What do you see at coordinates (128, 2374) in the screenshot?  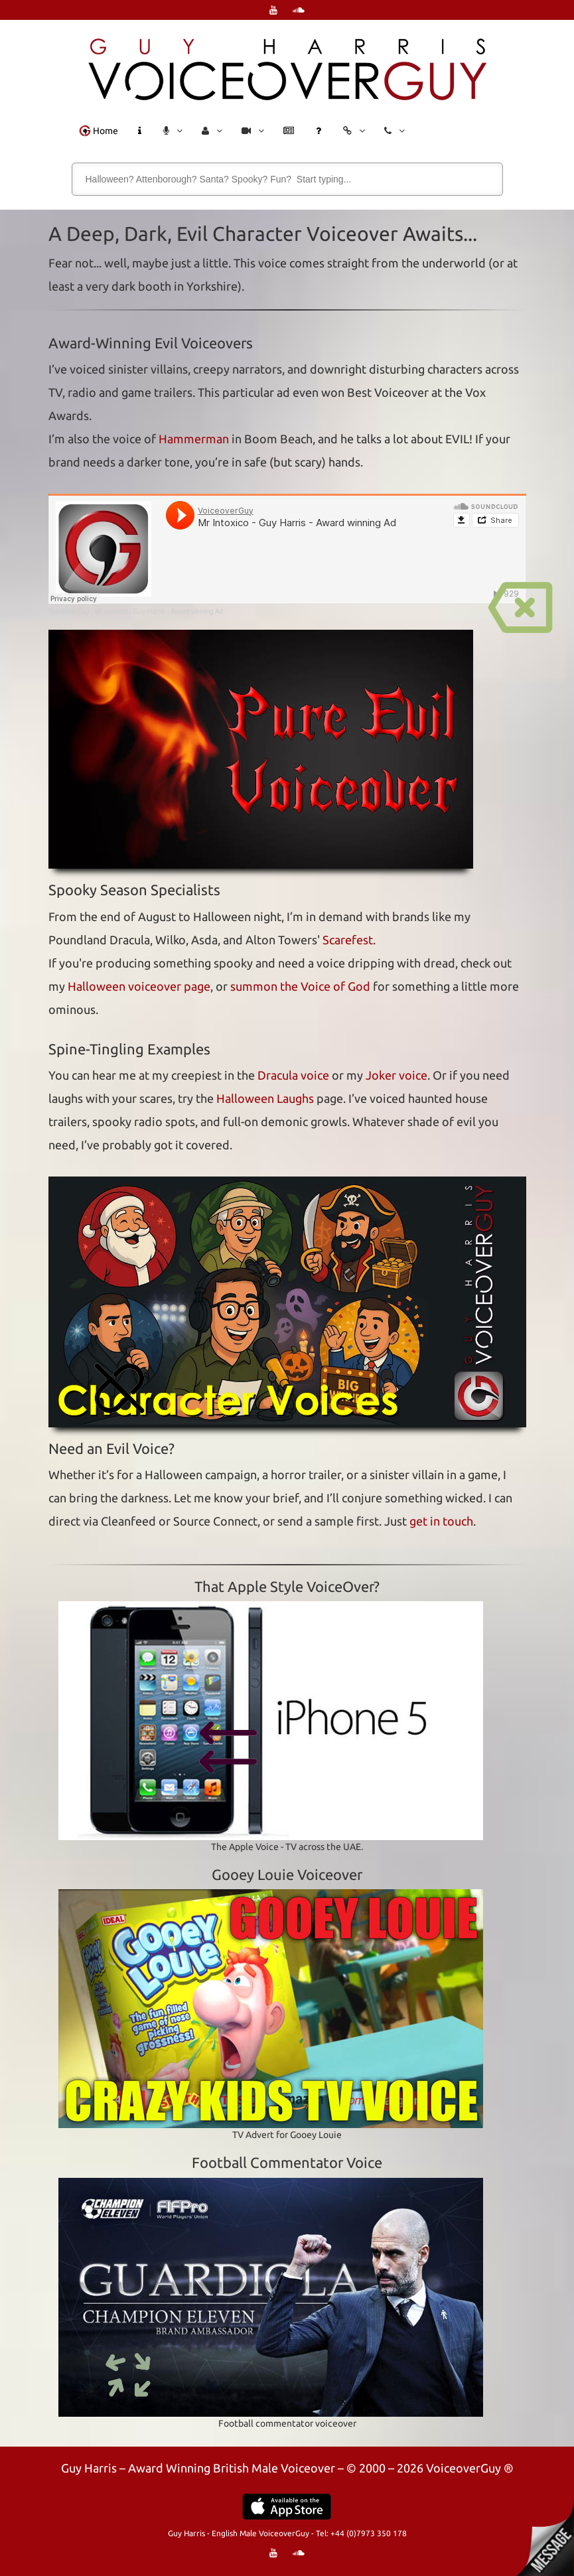 I see `shuffle or randomize content` at bounding box center [128, 2374].